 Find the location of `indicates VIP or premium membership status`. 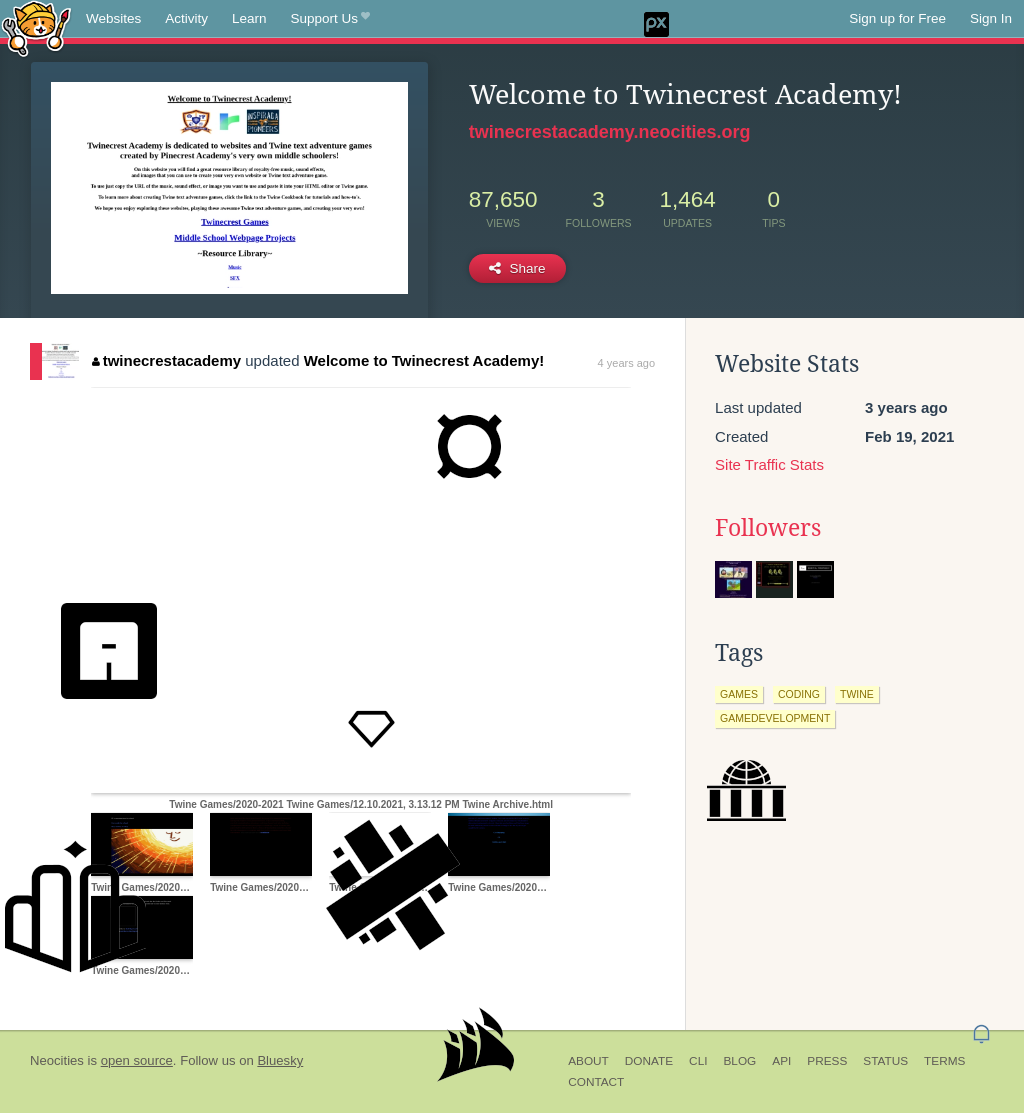

indicates VIP or premium membership status is located at coordinates (371, 728).